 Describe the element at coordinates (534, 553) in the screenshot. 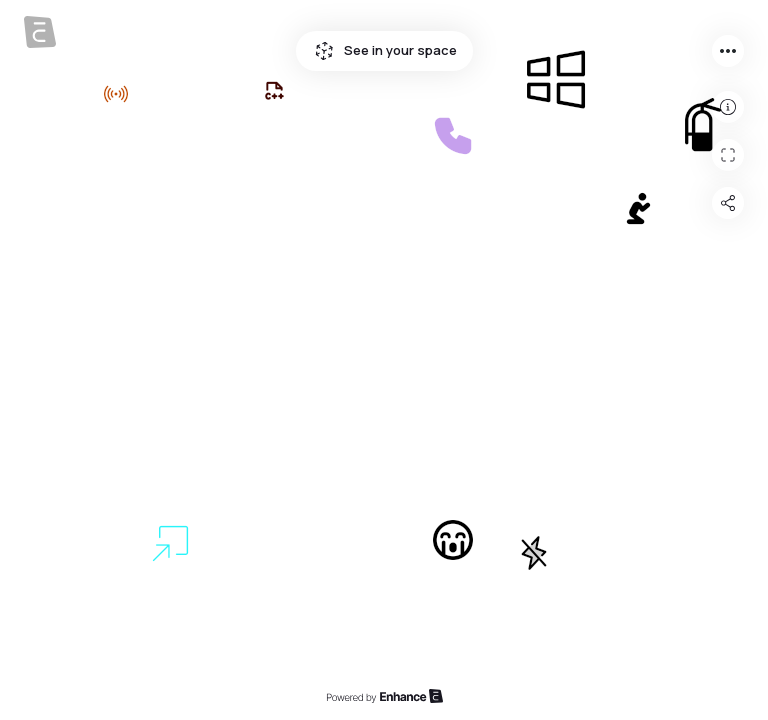

I see `disable flash or lightning mode` at that location.